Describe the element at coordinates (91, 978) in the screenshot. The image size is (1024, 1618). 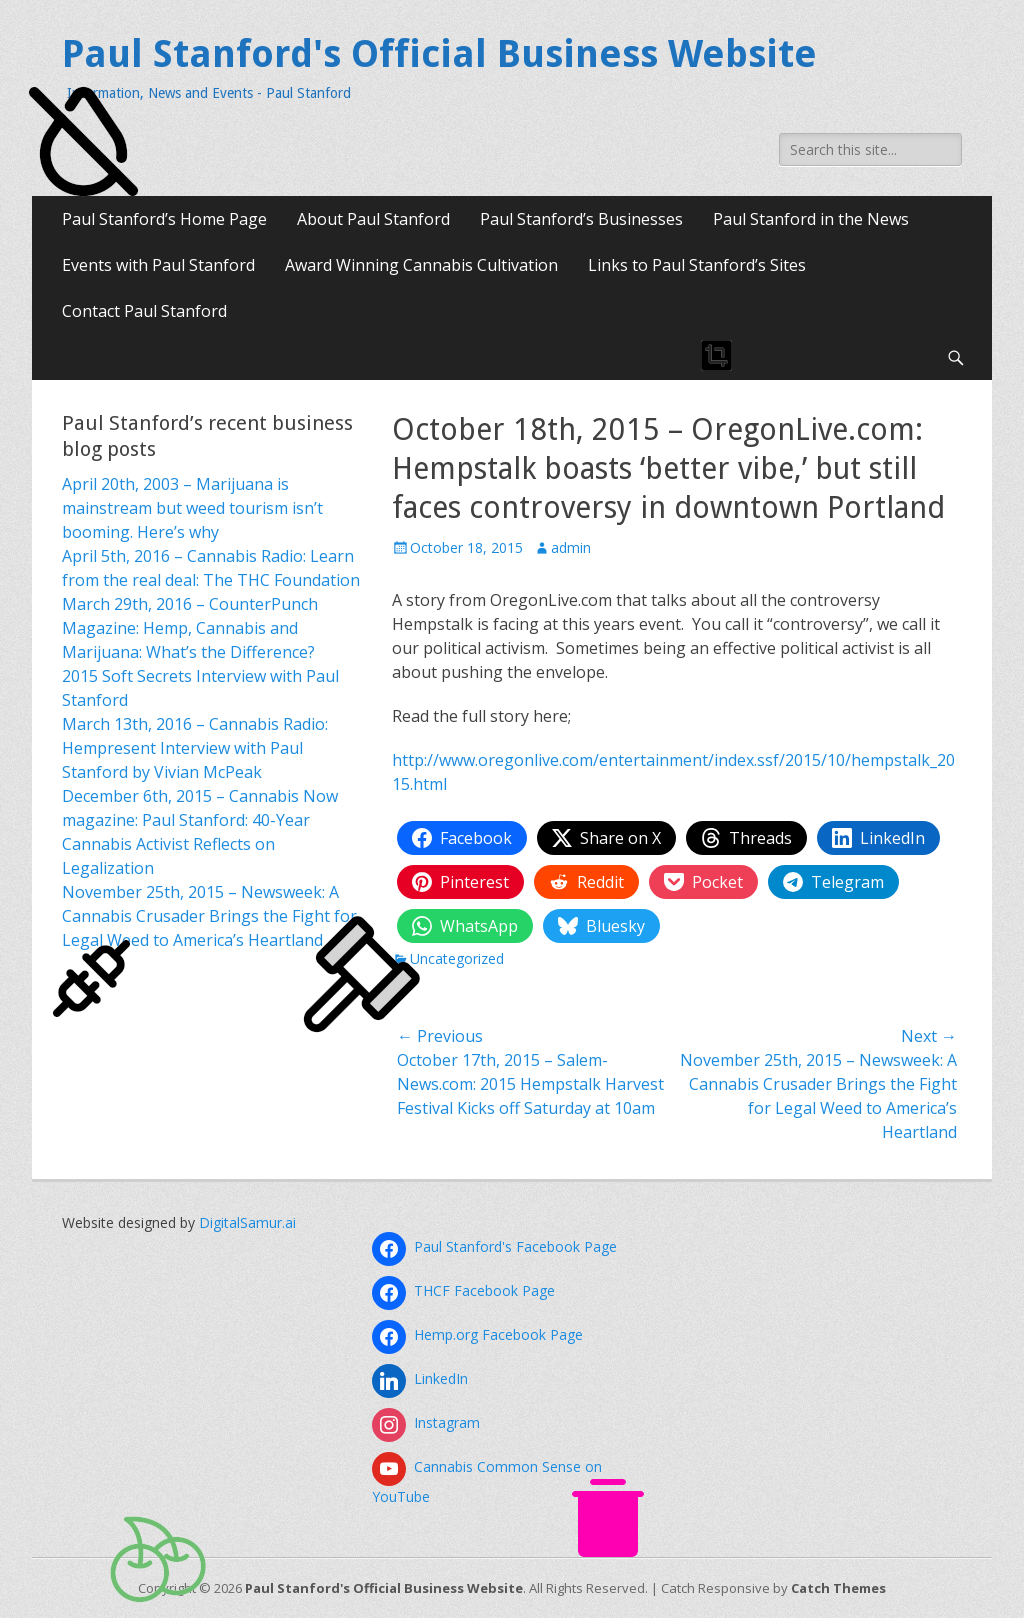
I see `connect or establish a connection` at that location.